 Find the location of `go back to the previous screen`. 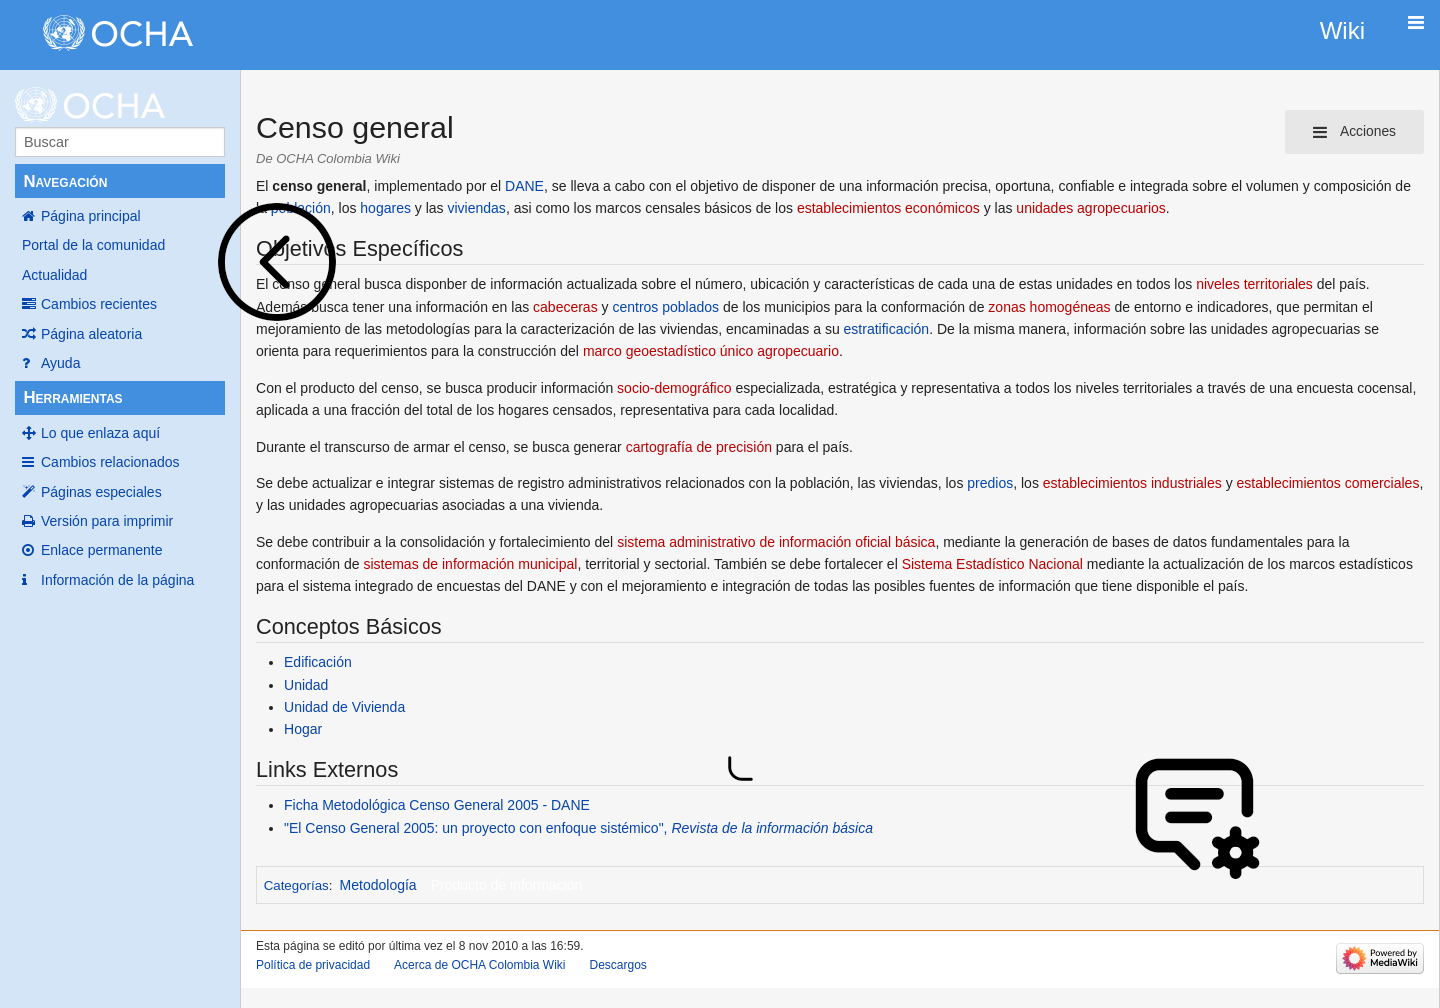

go back to the previous screen is located at coordinates (277, 262).